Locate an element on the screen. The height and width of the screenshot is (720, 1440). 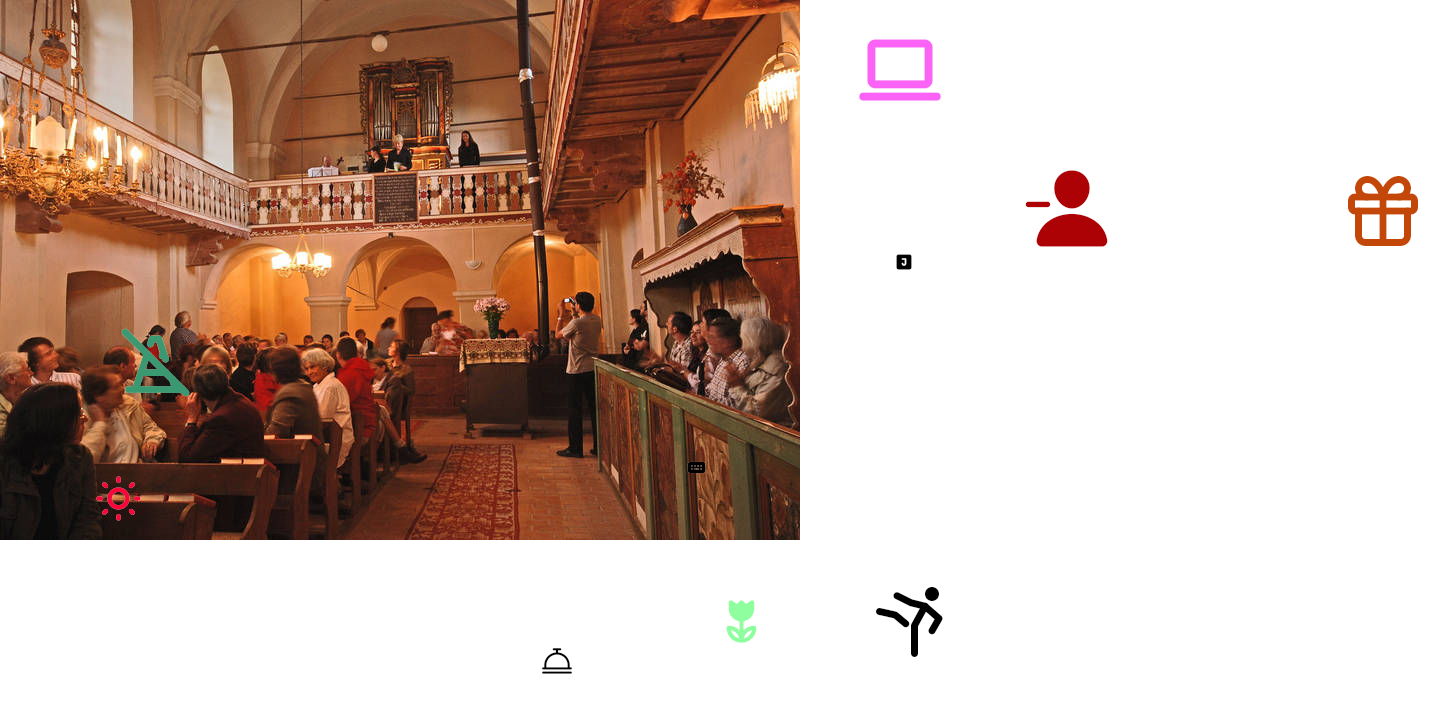
open the on-screen keyboard is located at coordinates (696, 467).